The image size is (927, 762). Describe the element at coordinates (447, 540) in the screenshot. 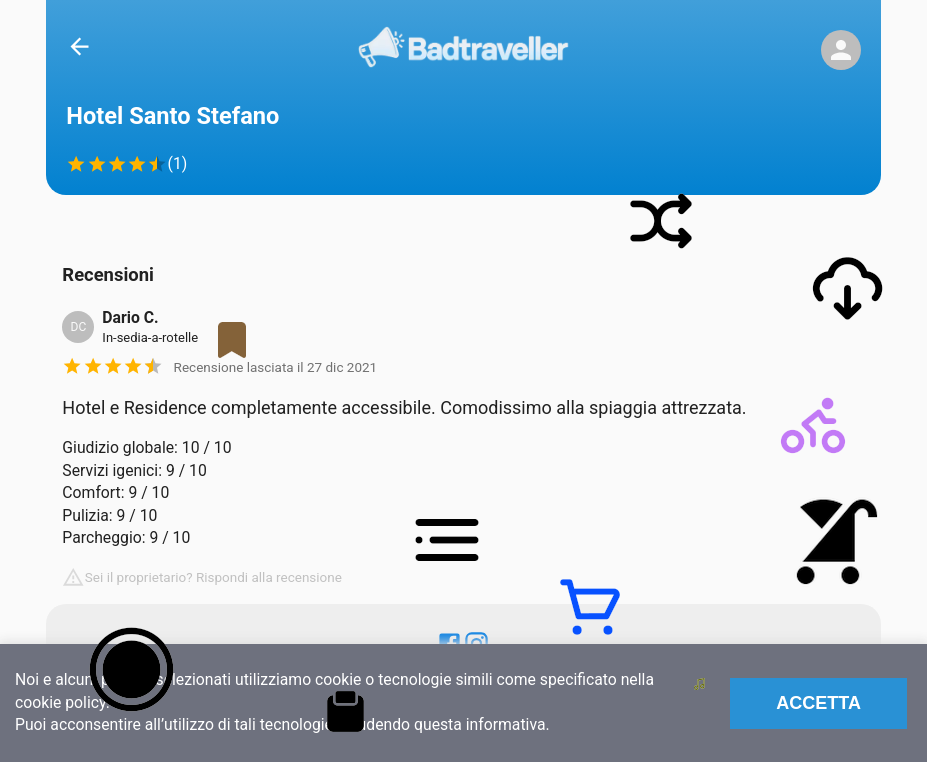

I see `open navigation menu` at that location.